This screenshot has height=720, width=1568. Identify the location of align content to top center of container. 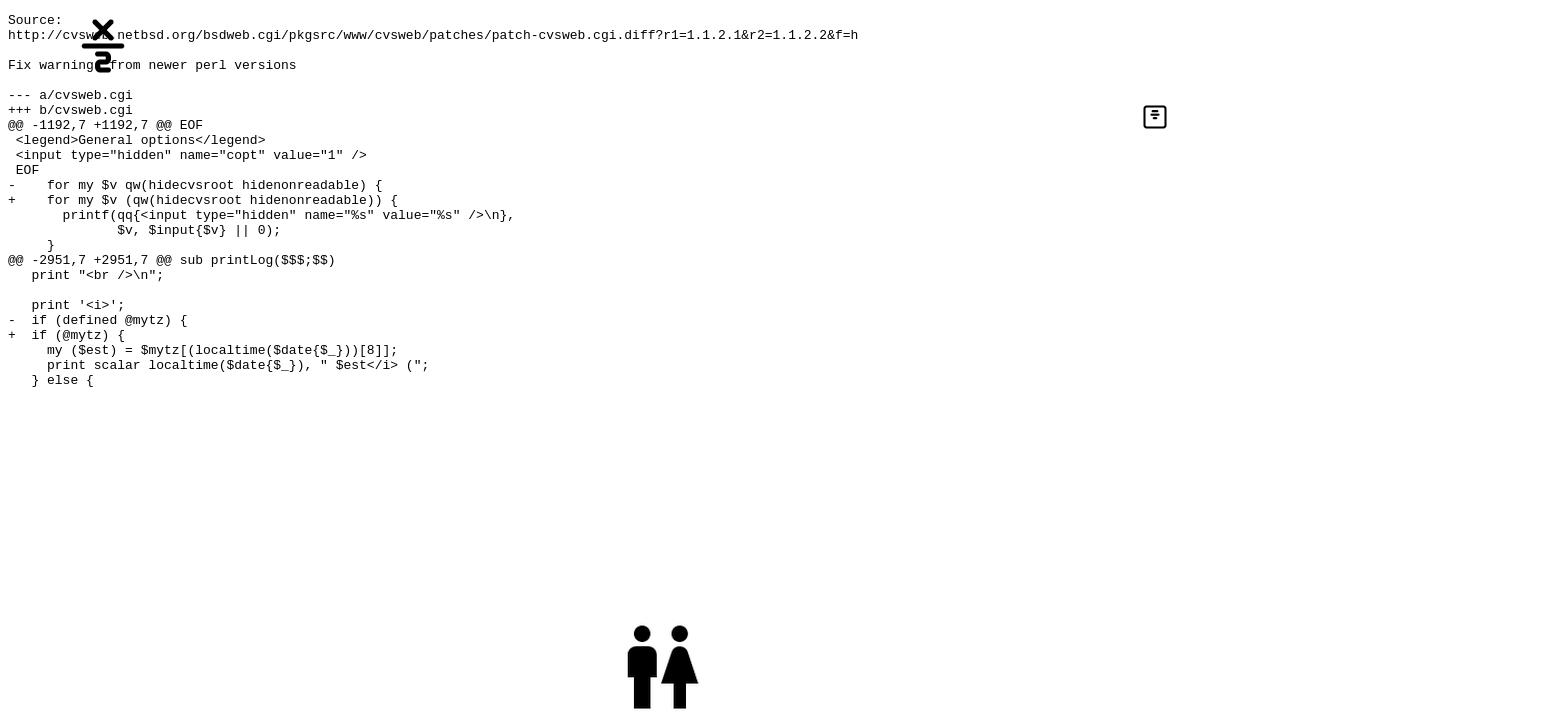
(1155, 117).